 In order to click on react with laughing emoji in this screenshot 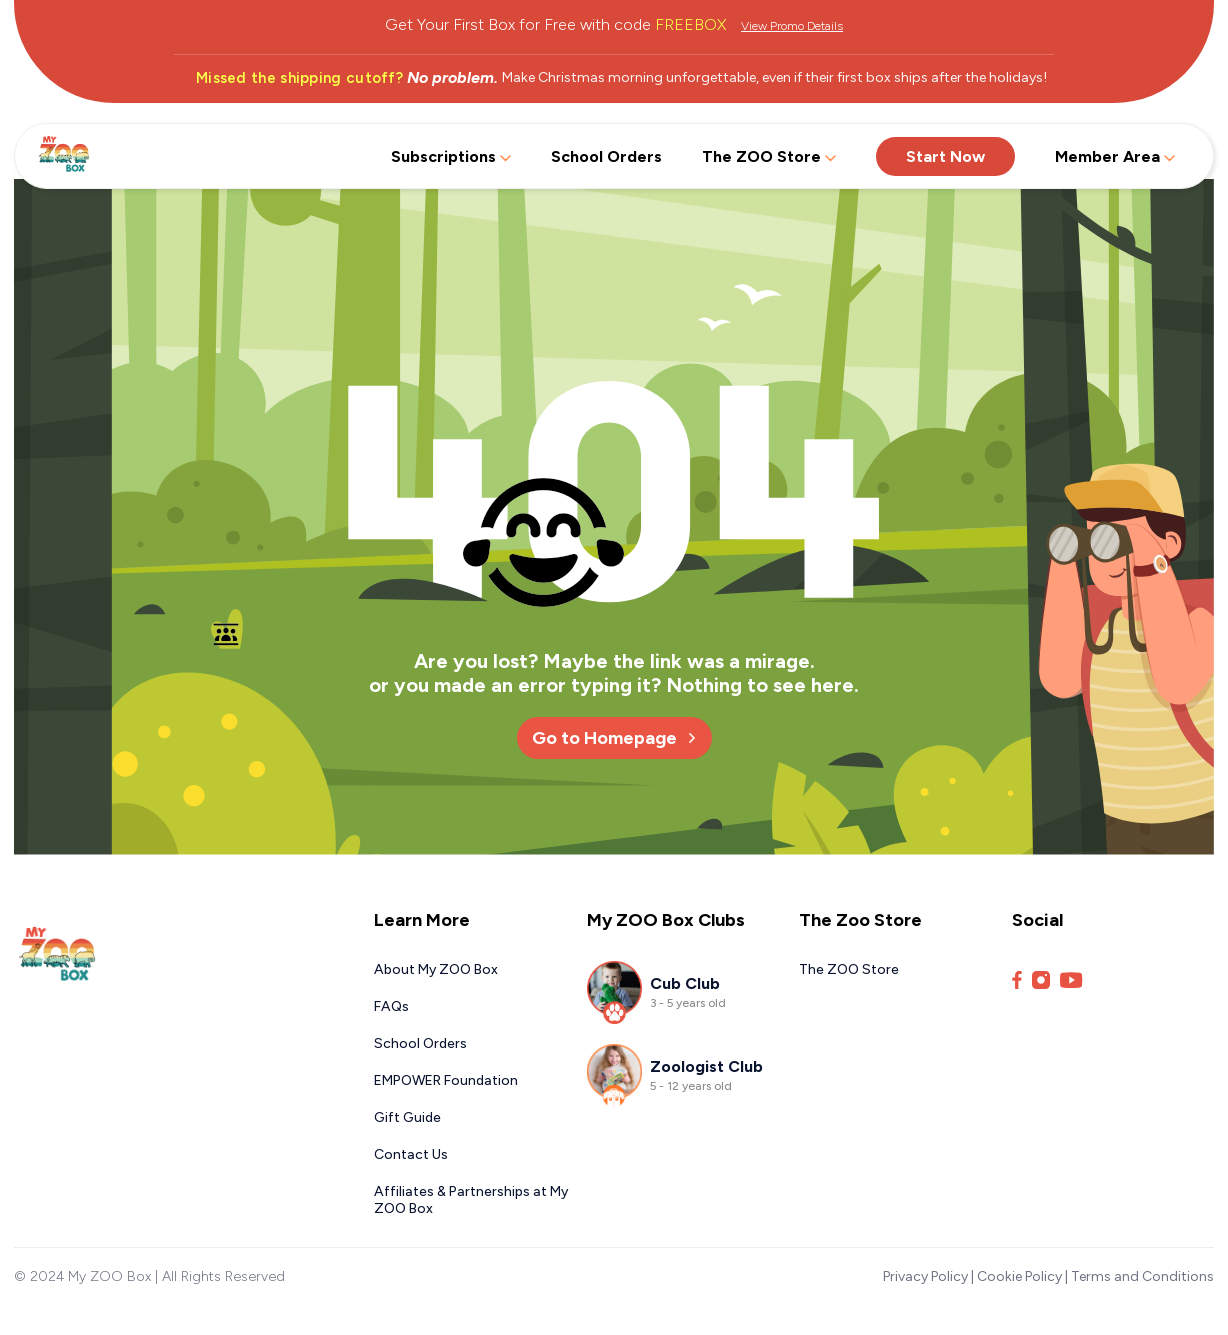, I will do `click(543, 542)`.